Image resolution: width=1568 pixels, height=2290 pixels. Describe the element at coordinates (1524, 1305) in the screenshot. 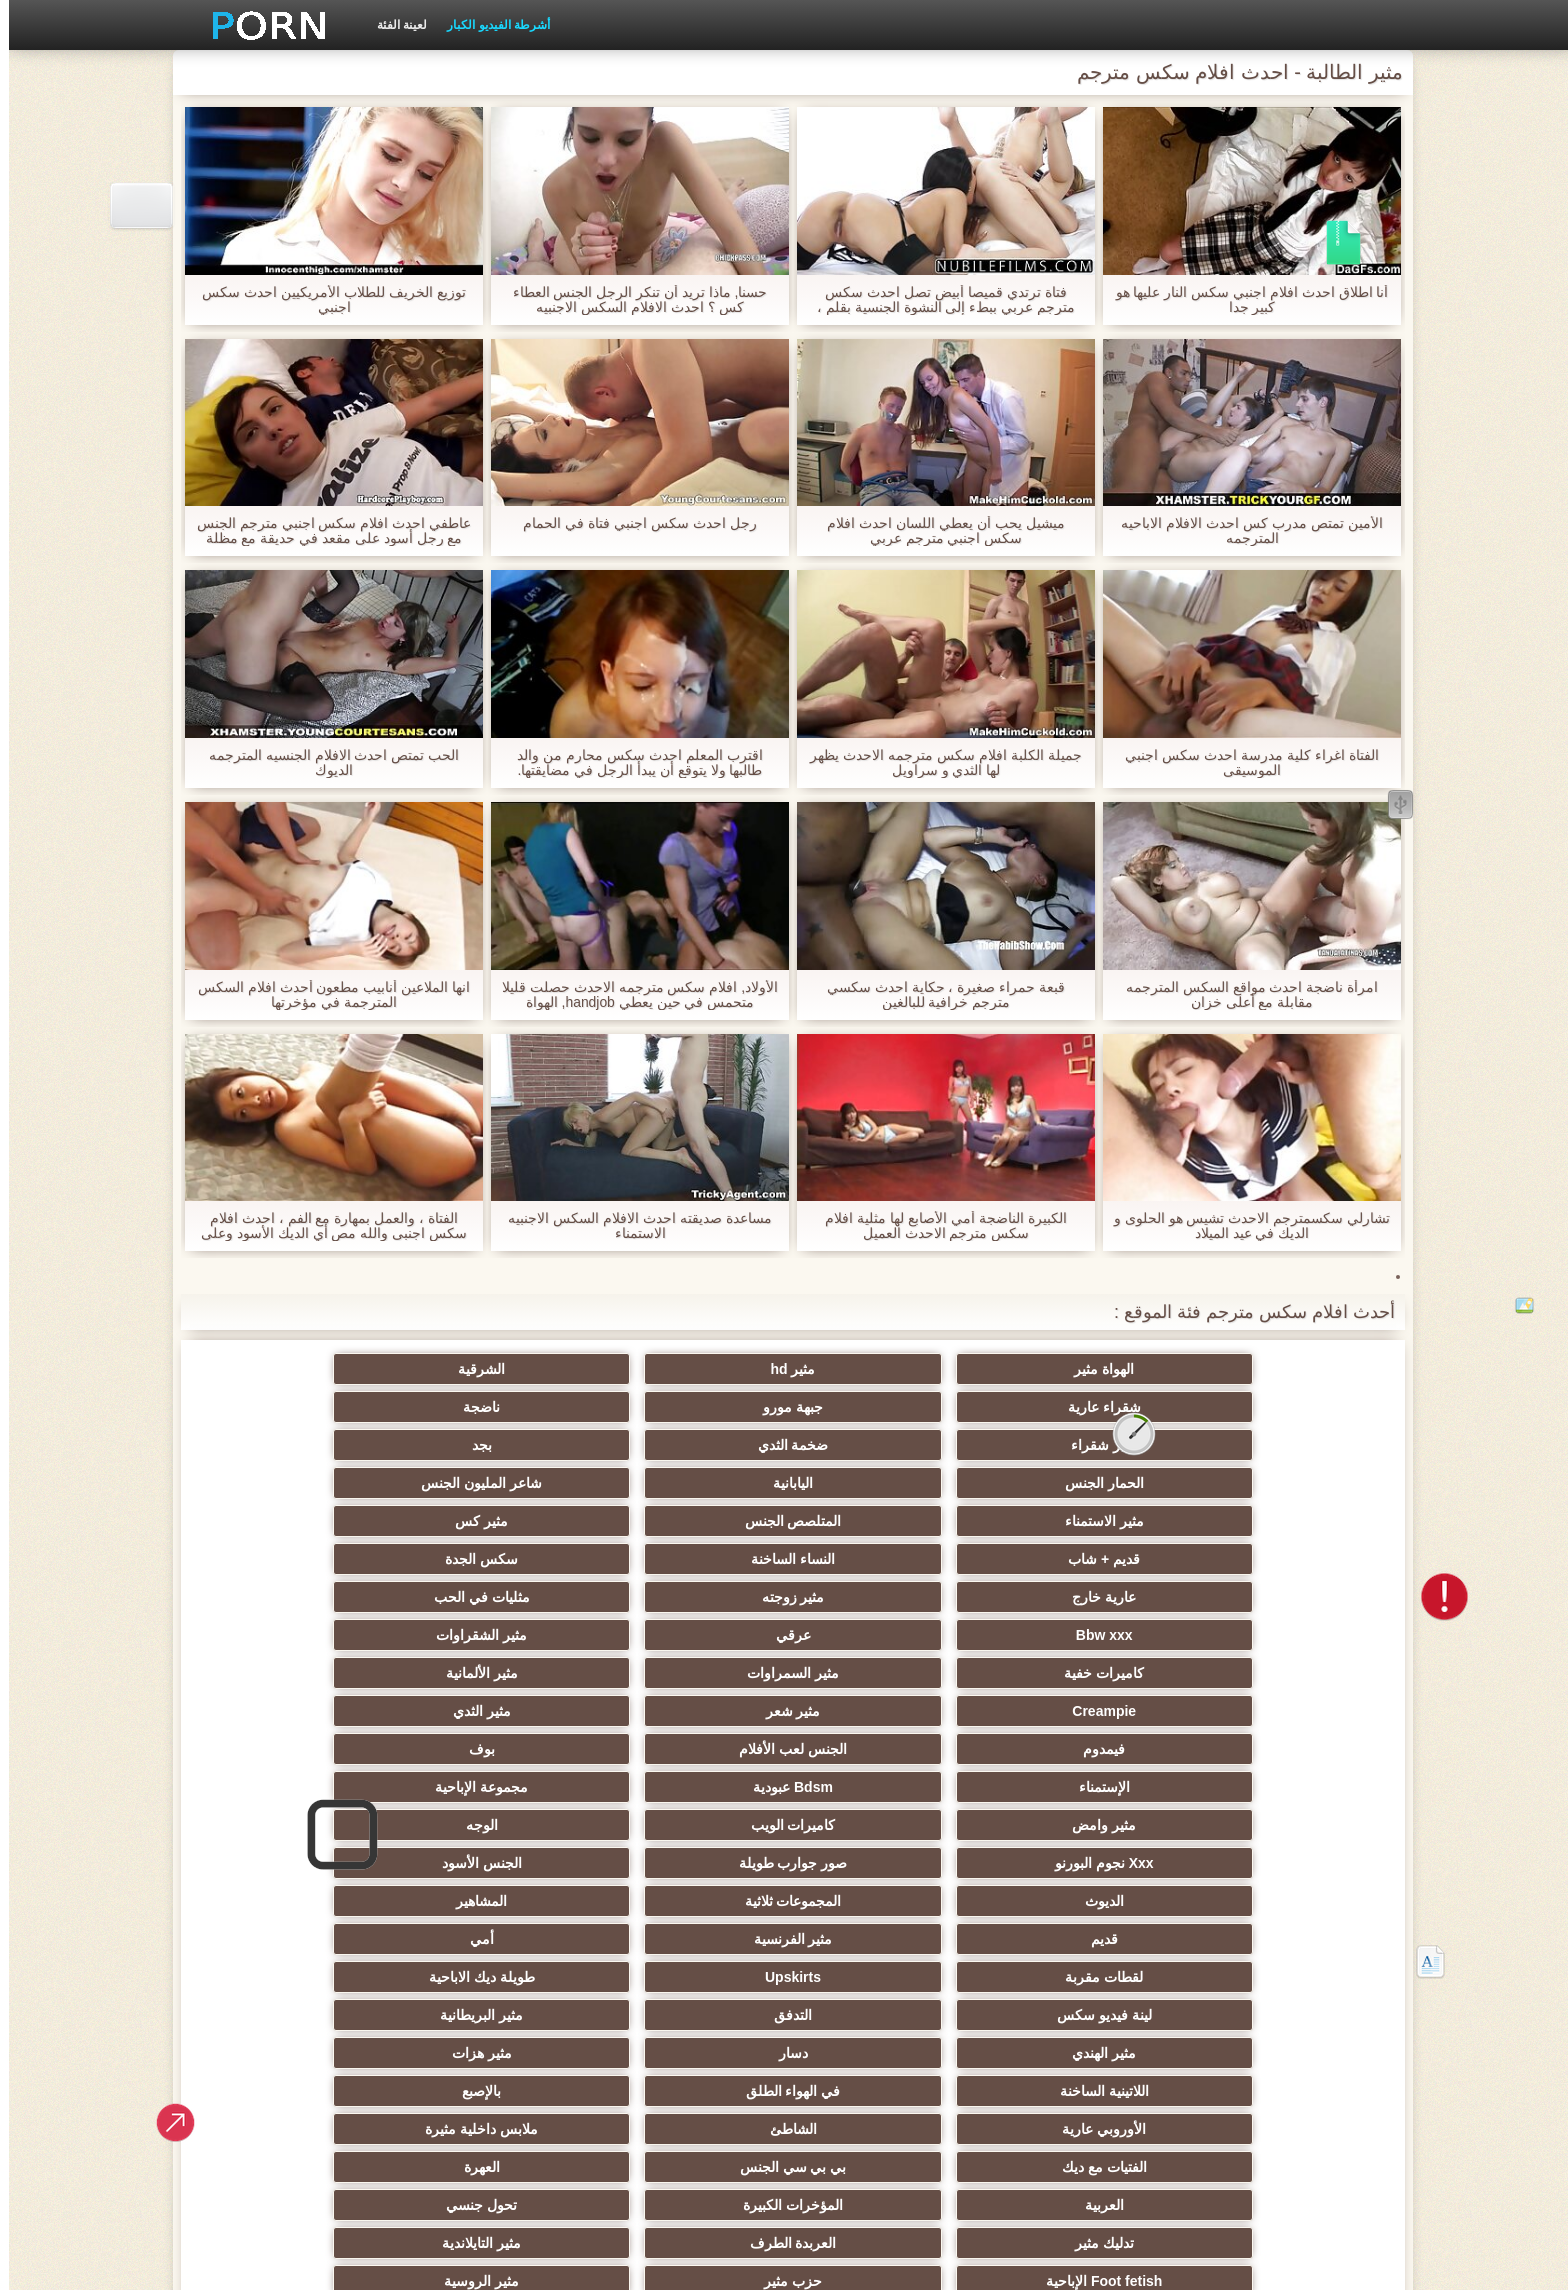

I see `open photo manager application` at that location.